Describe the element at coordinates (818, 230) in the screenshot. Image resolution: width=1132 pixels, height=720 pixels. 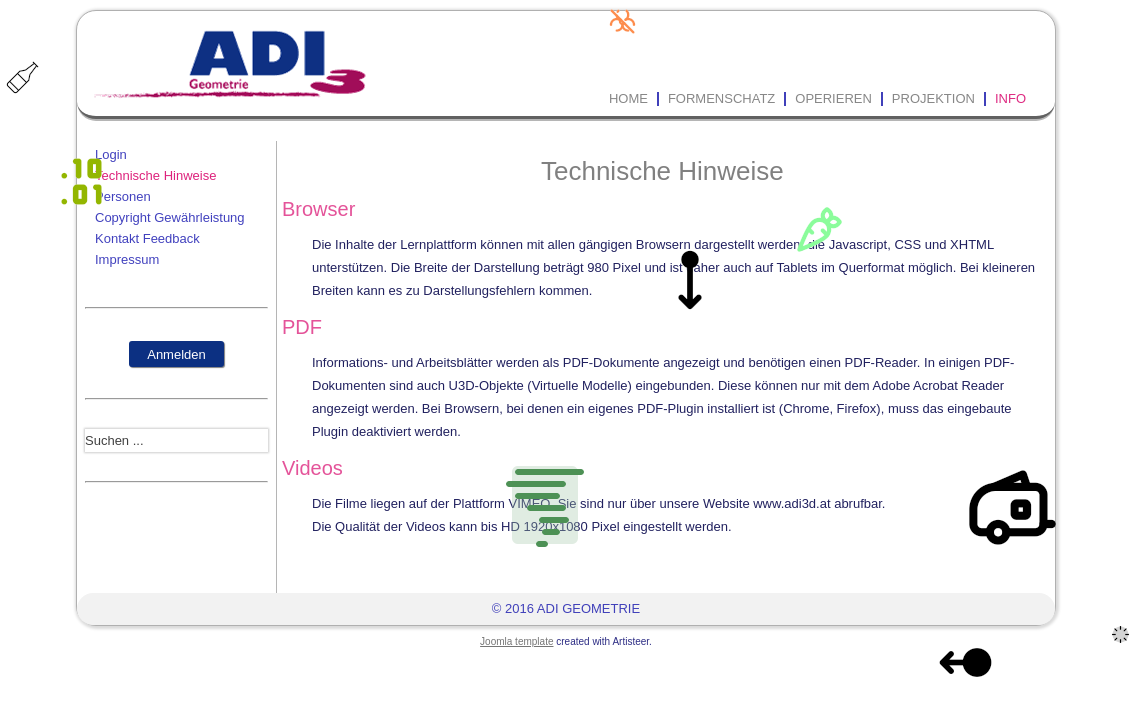
I see `browse vegetable or produce category` at that location.